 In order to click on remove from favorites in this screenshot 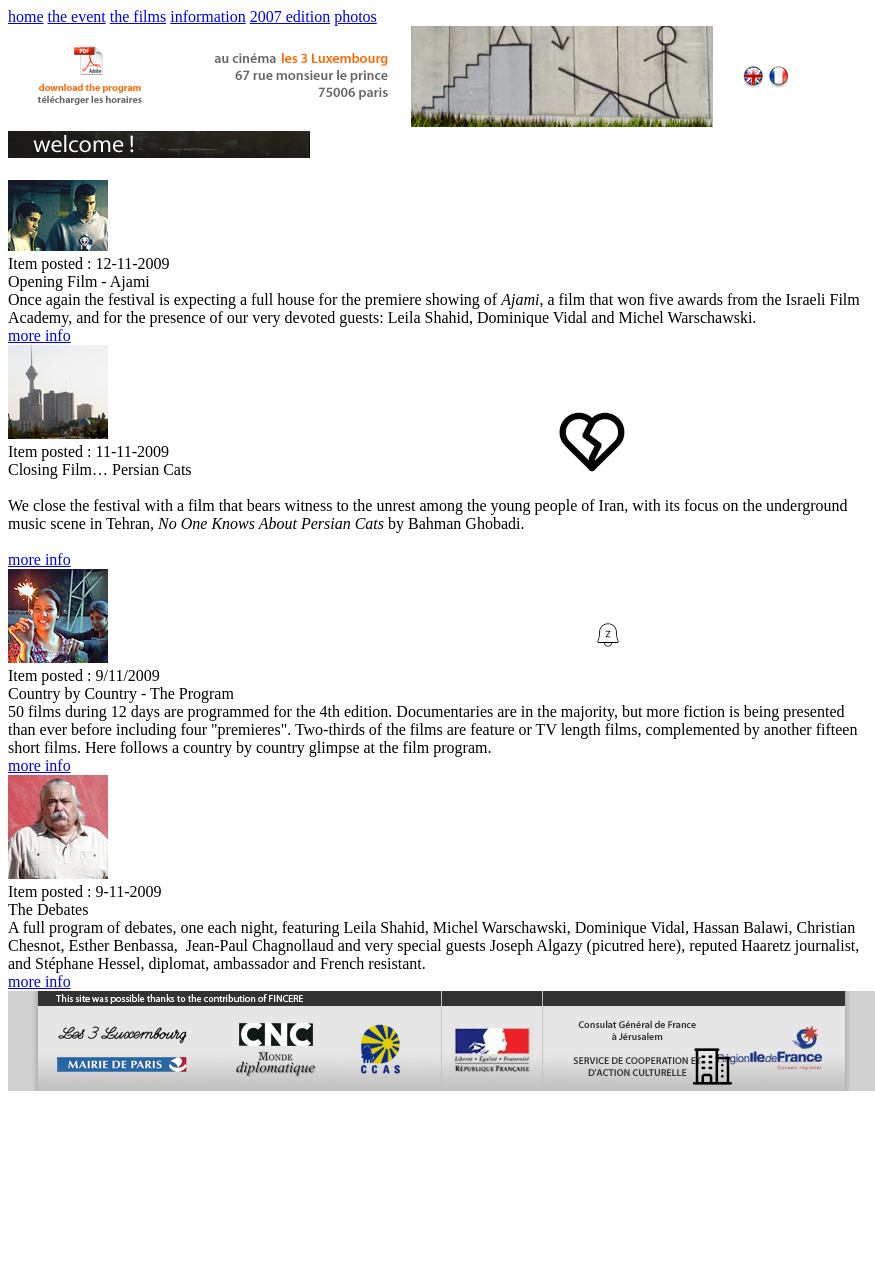, I will do `click(592, 442)`.